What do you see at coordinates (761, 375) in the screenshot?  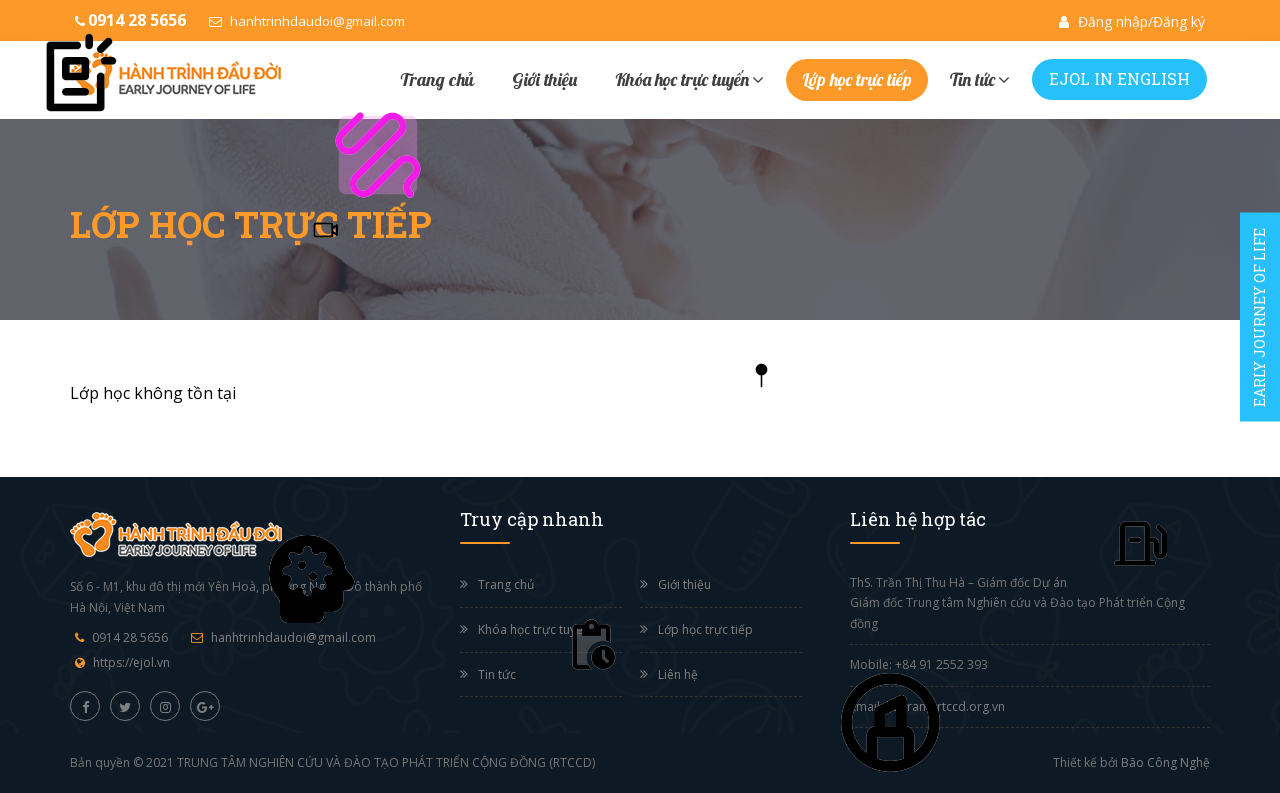 I see `mark a location on the map` at bounding box center [761, 375].